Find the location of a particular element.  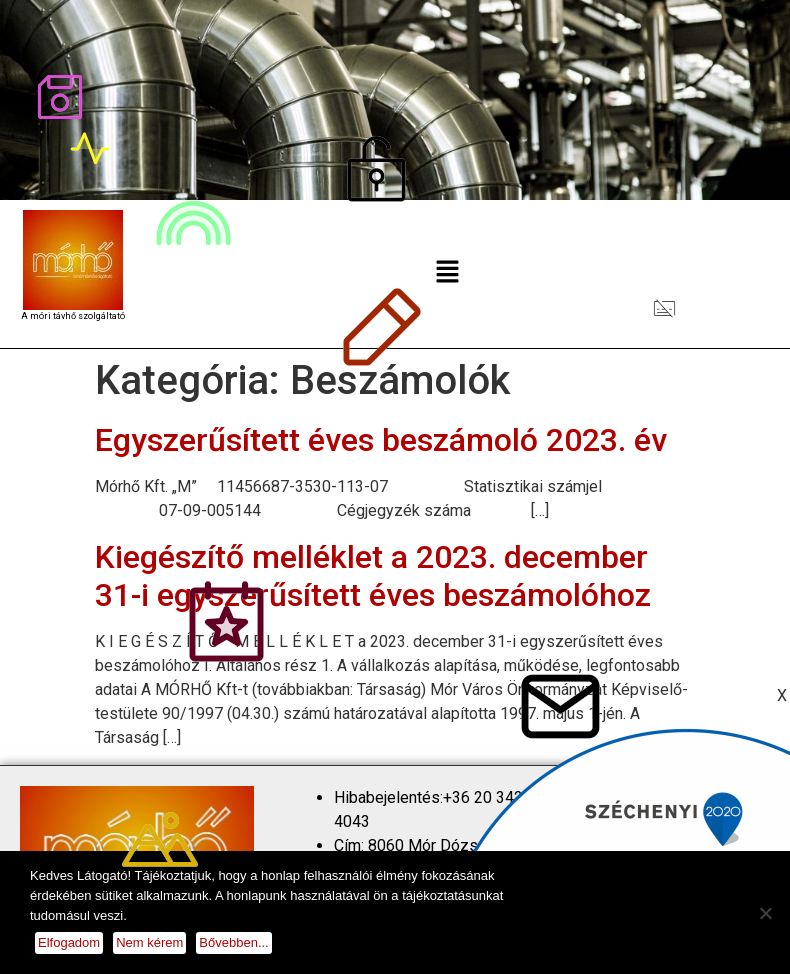

open your email inbox is located at coordinates (560, 706).